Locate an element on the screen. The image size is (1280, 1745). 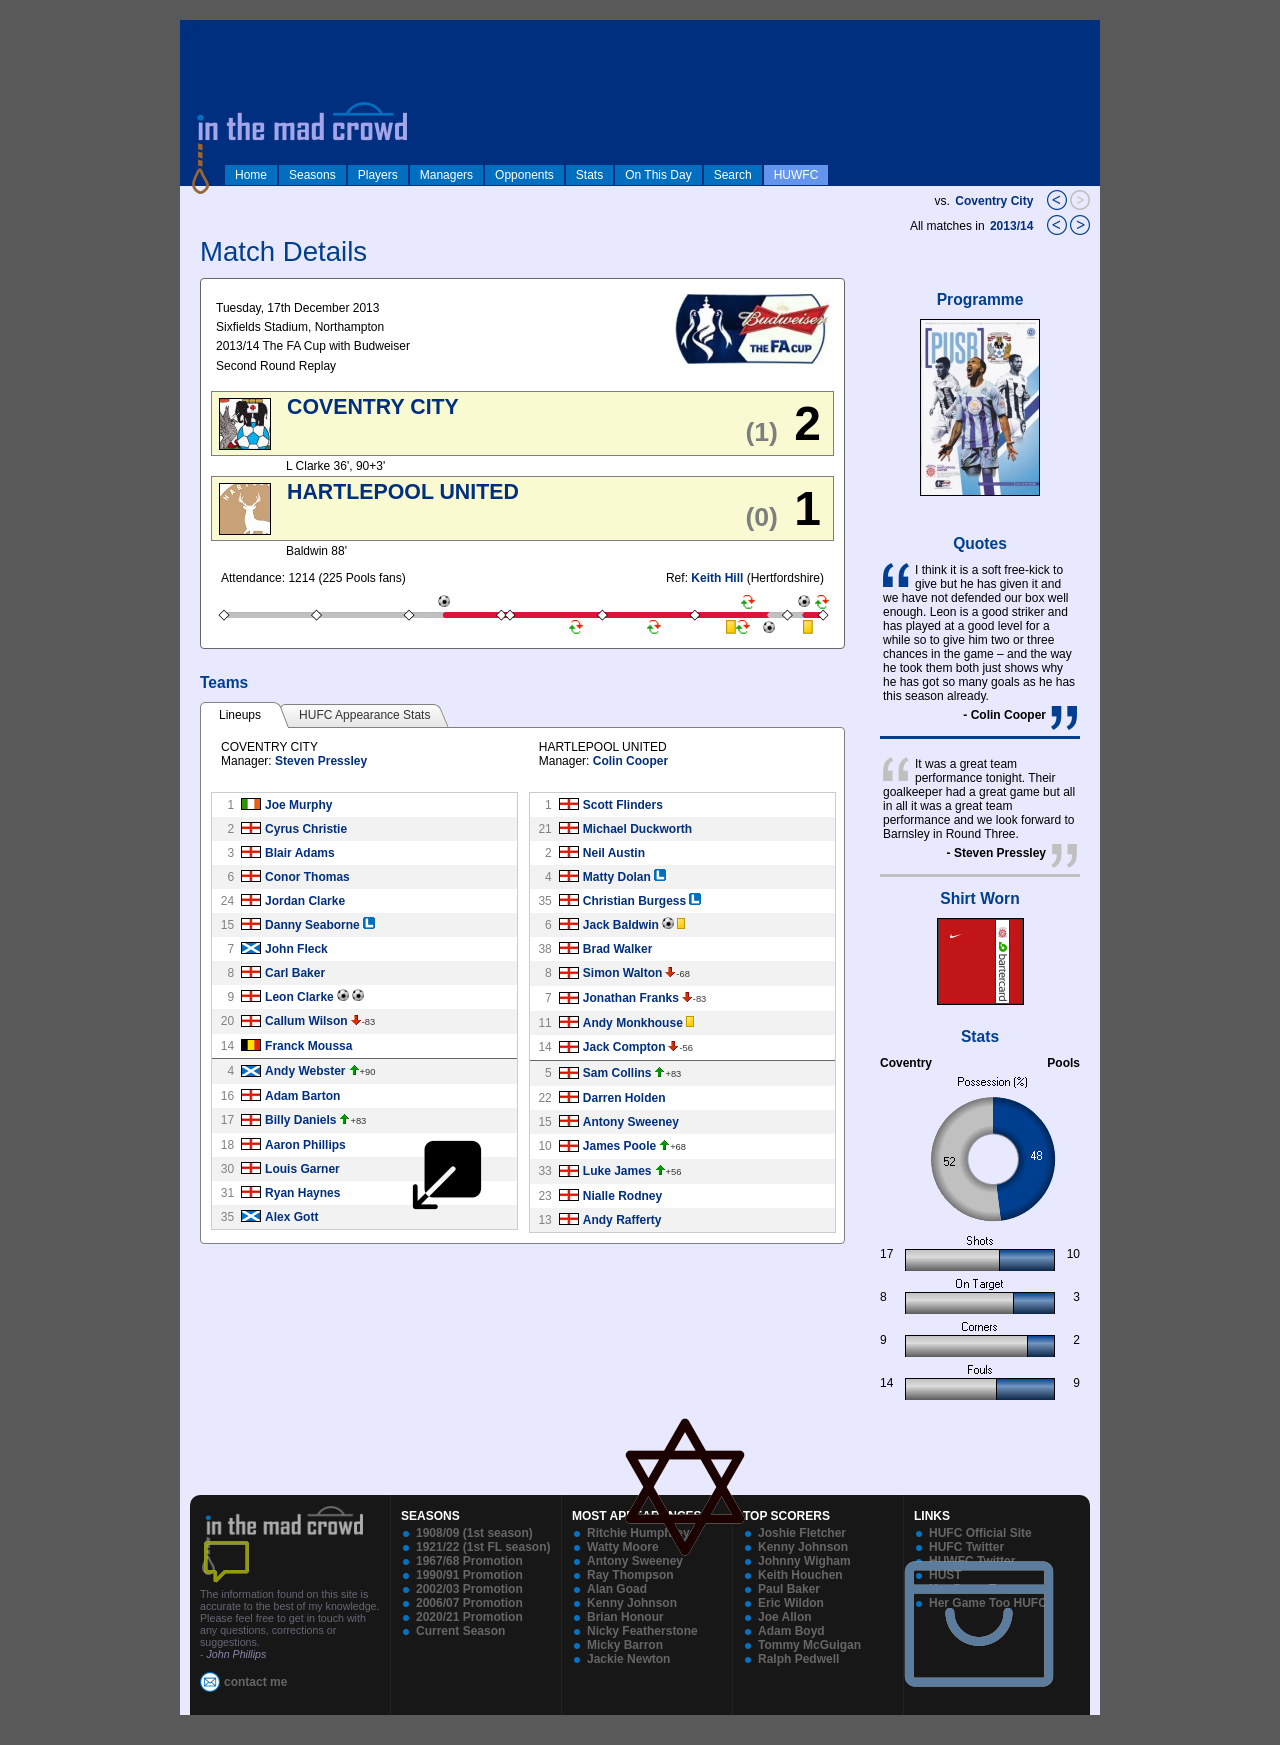
collapse or minimize content is located at coordinates (447, 1175).